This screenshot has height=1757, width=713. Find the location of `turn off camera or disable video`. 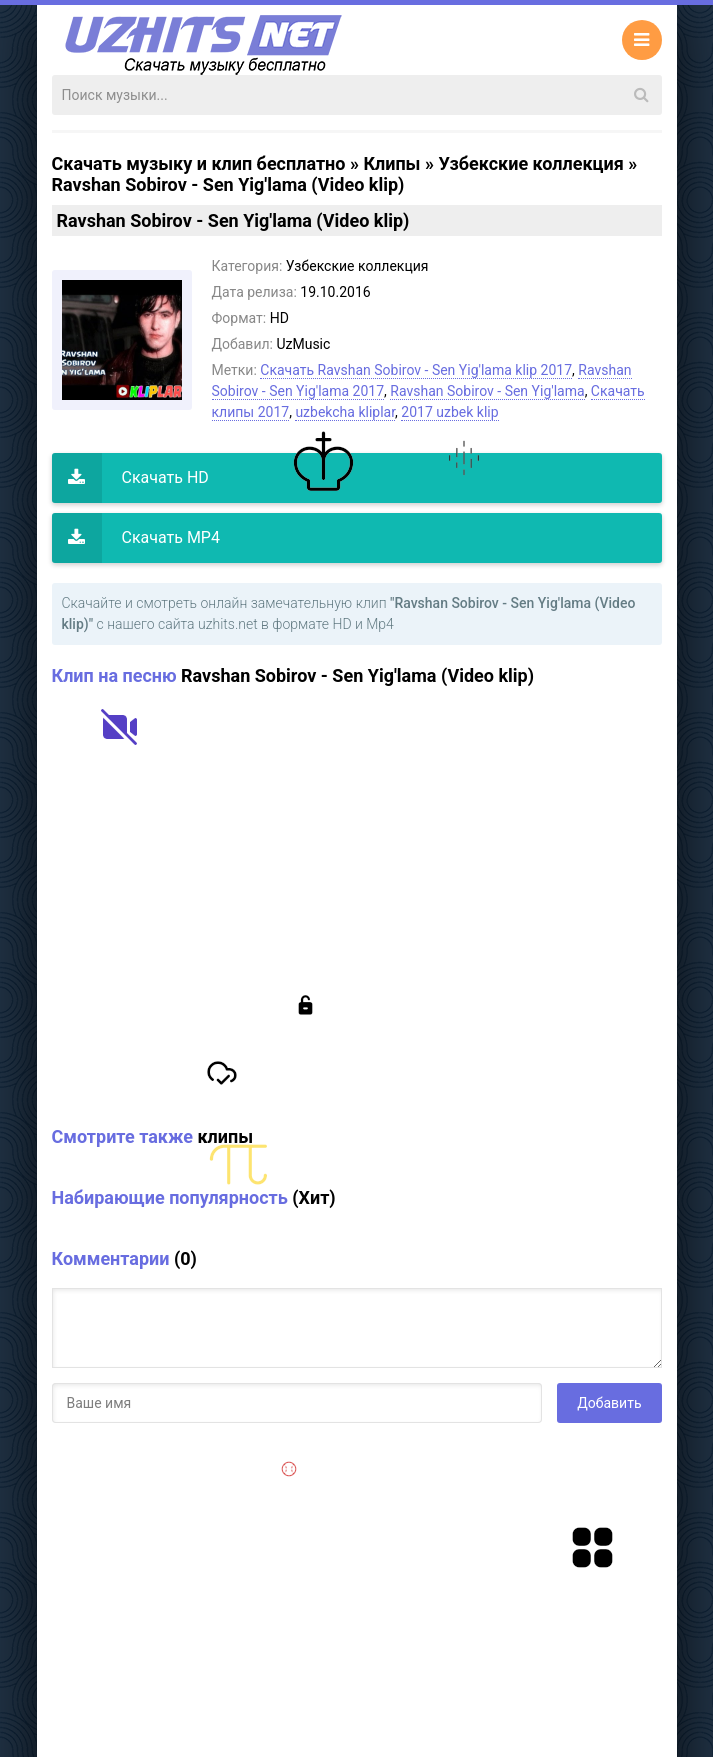

turn off camera or disable video is located at coordinates (119, 727).